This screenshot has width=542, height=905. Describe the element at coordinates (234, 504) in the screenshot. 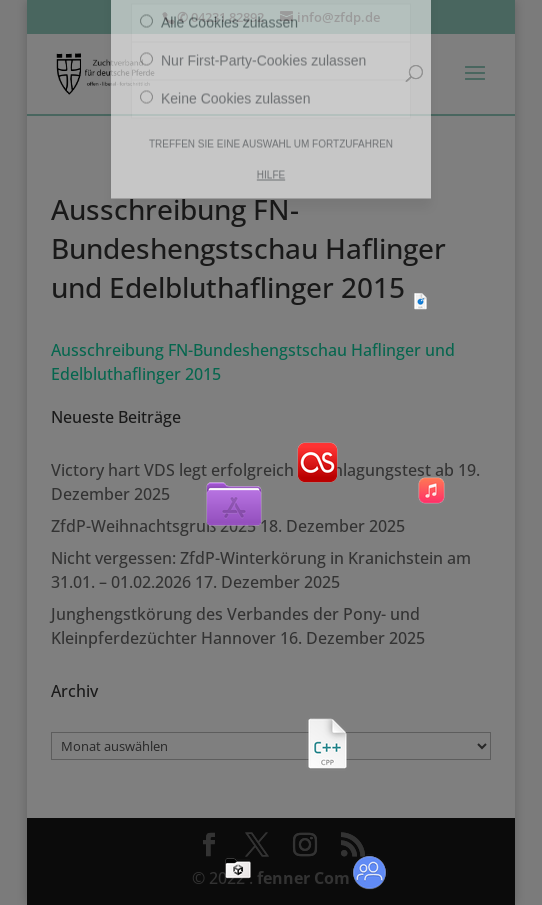

I see `open templates folder` at that location.